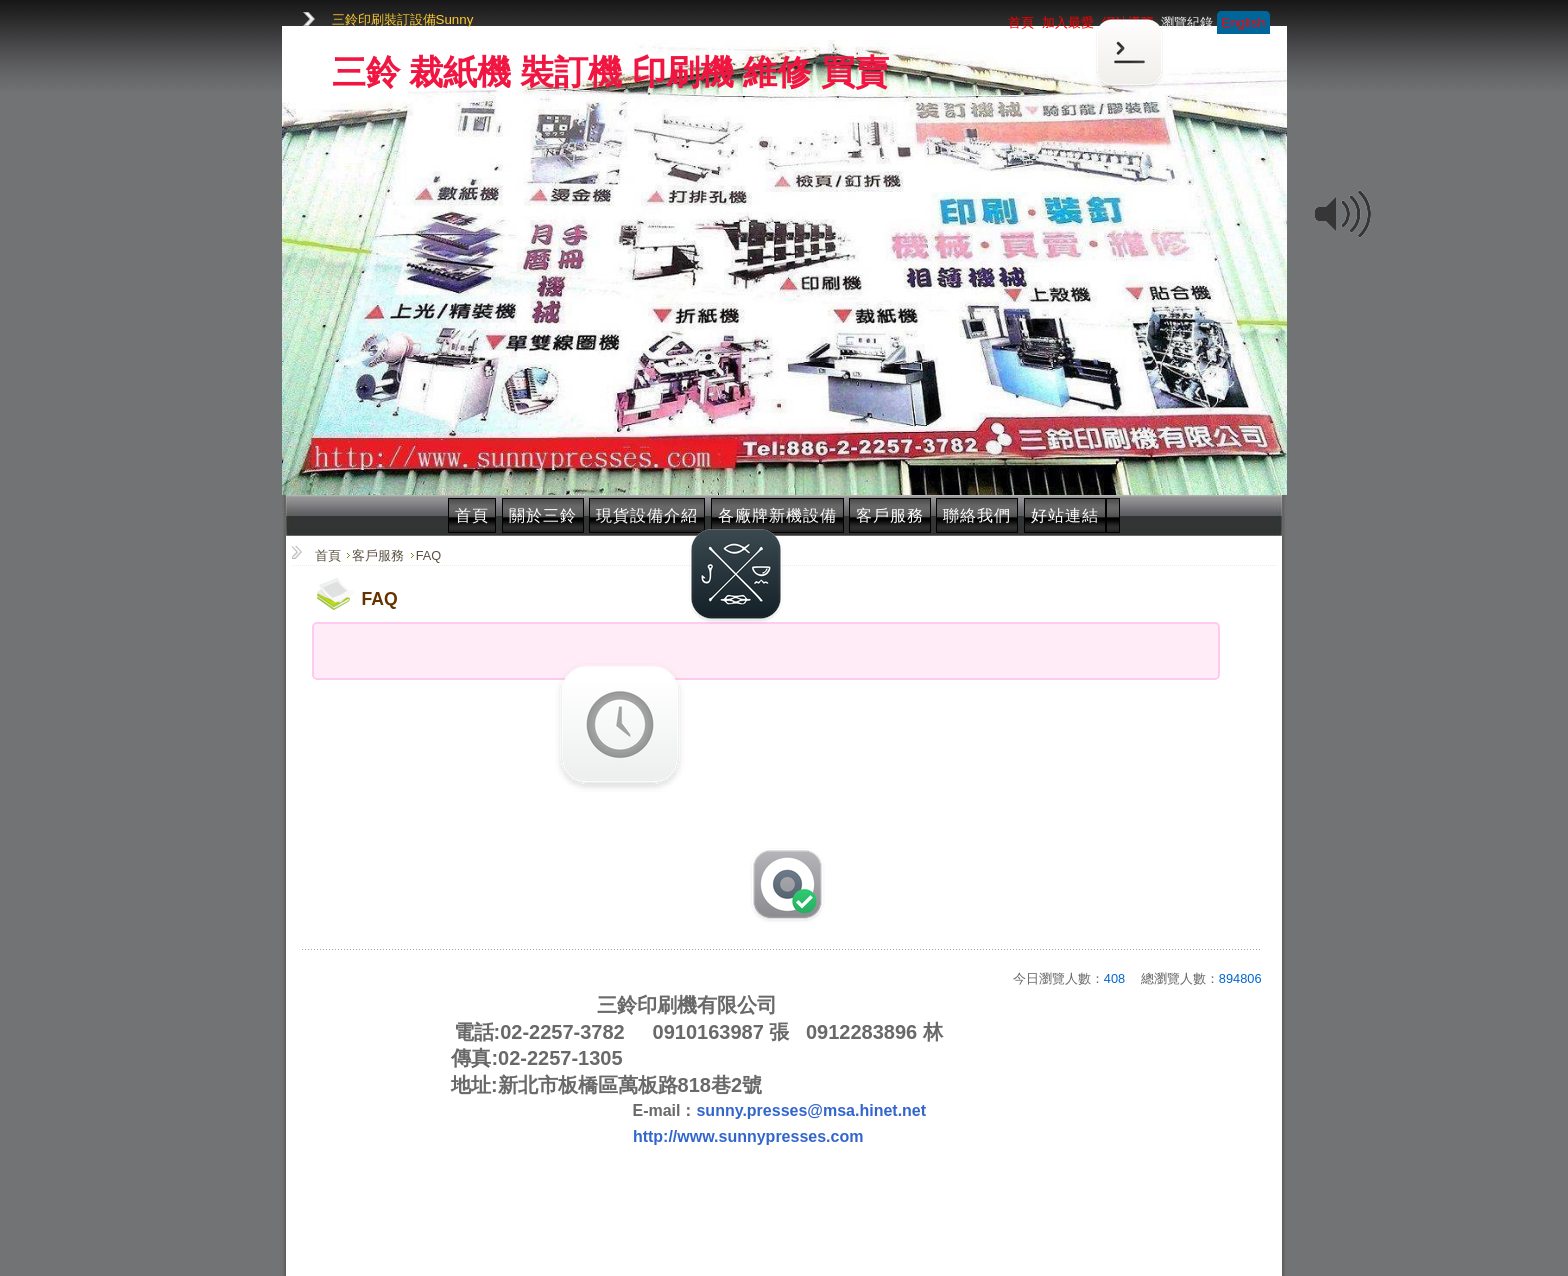 The image size is (1568, 1276). What do you see at coordinates (1343, 214) in the screenshot?
I see `adjust audio volume settings` at bounding box center [1343, 214].